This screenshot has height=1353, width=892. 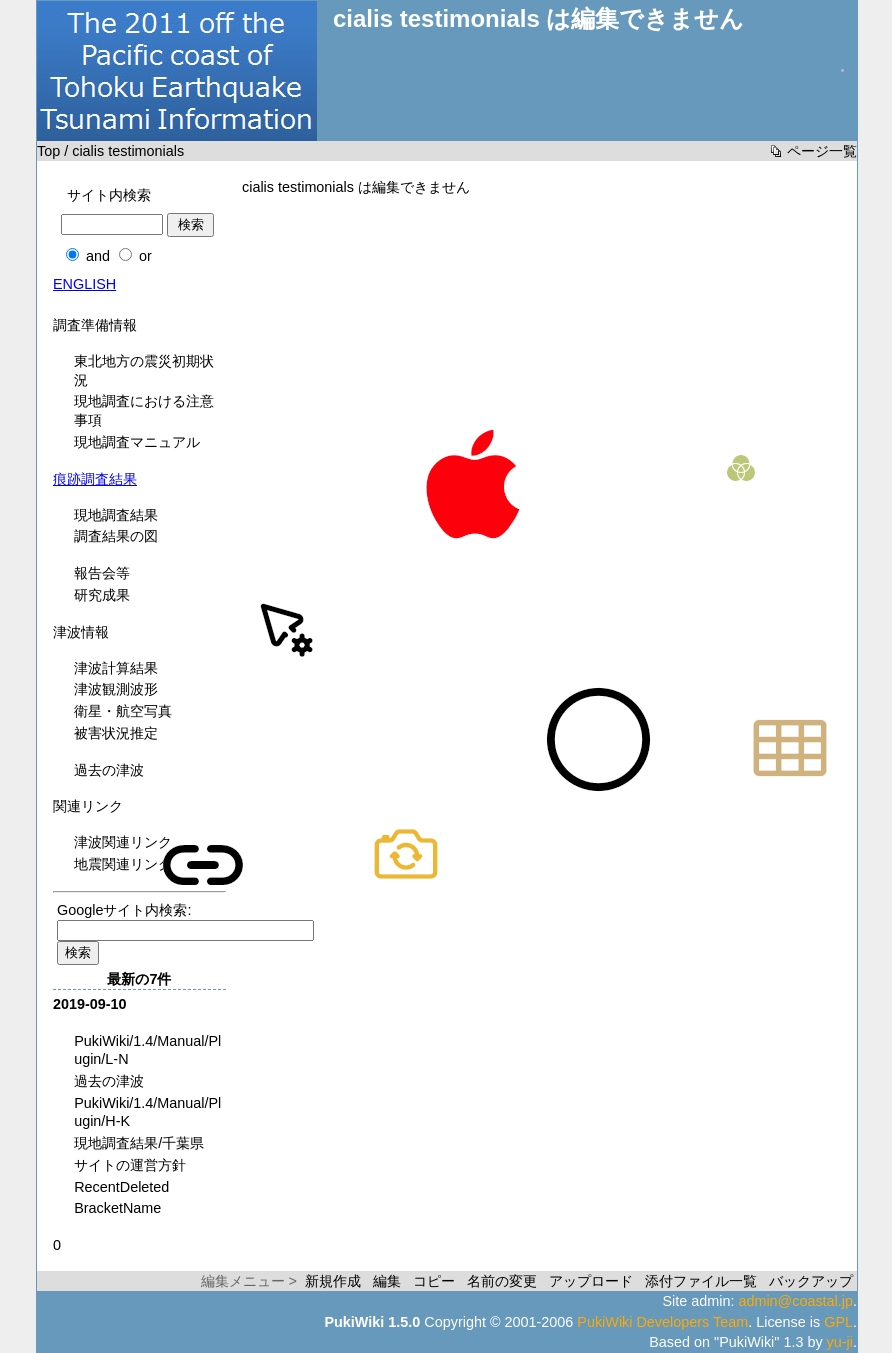 I want to click on sign in with Apple, so click(x=473, y=484).